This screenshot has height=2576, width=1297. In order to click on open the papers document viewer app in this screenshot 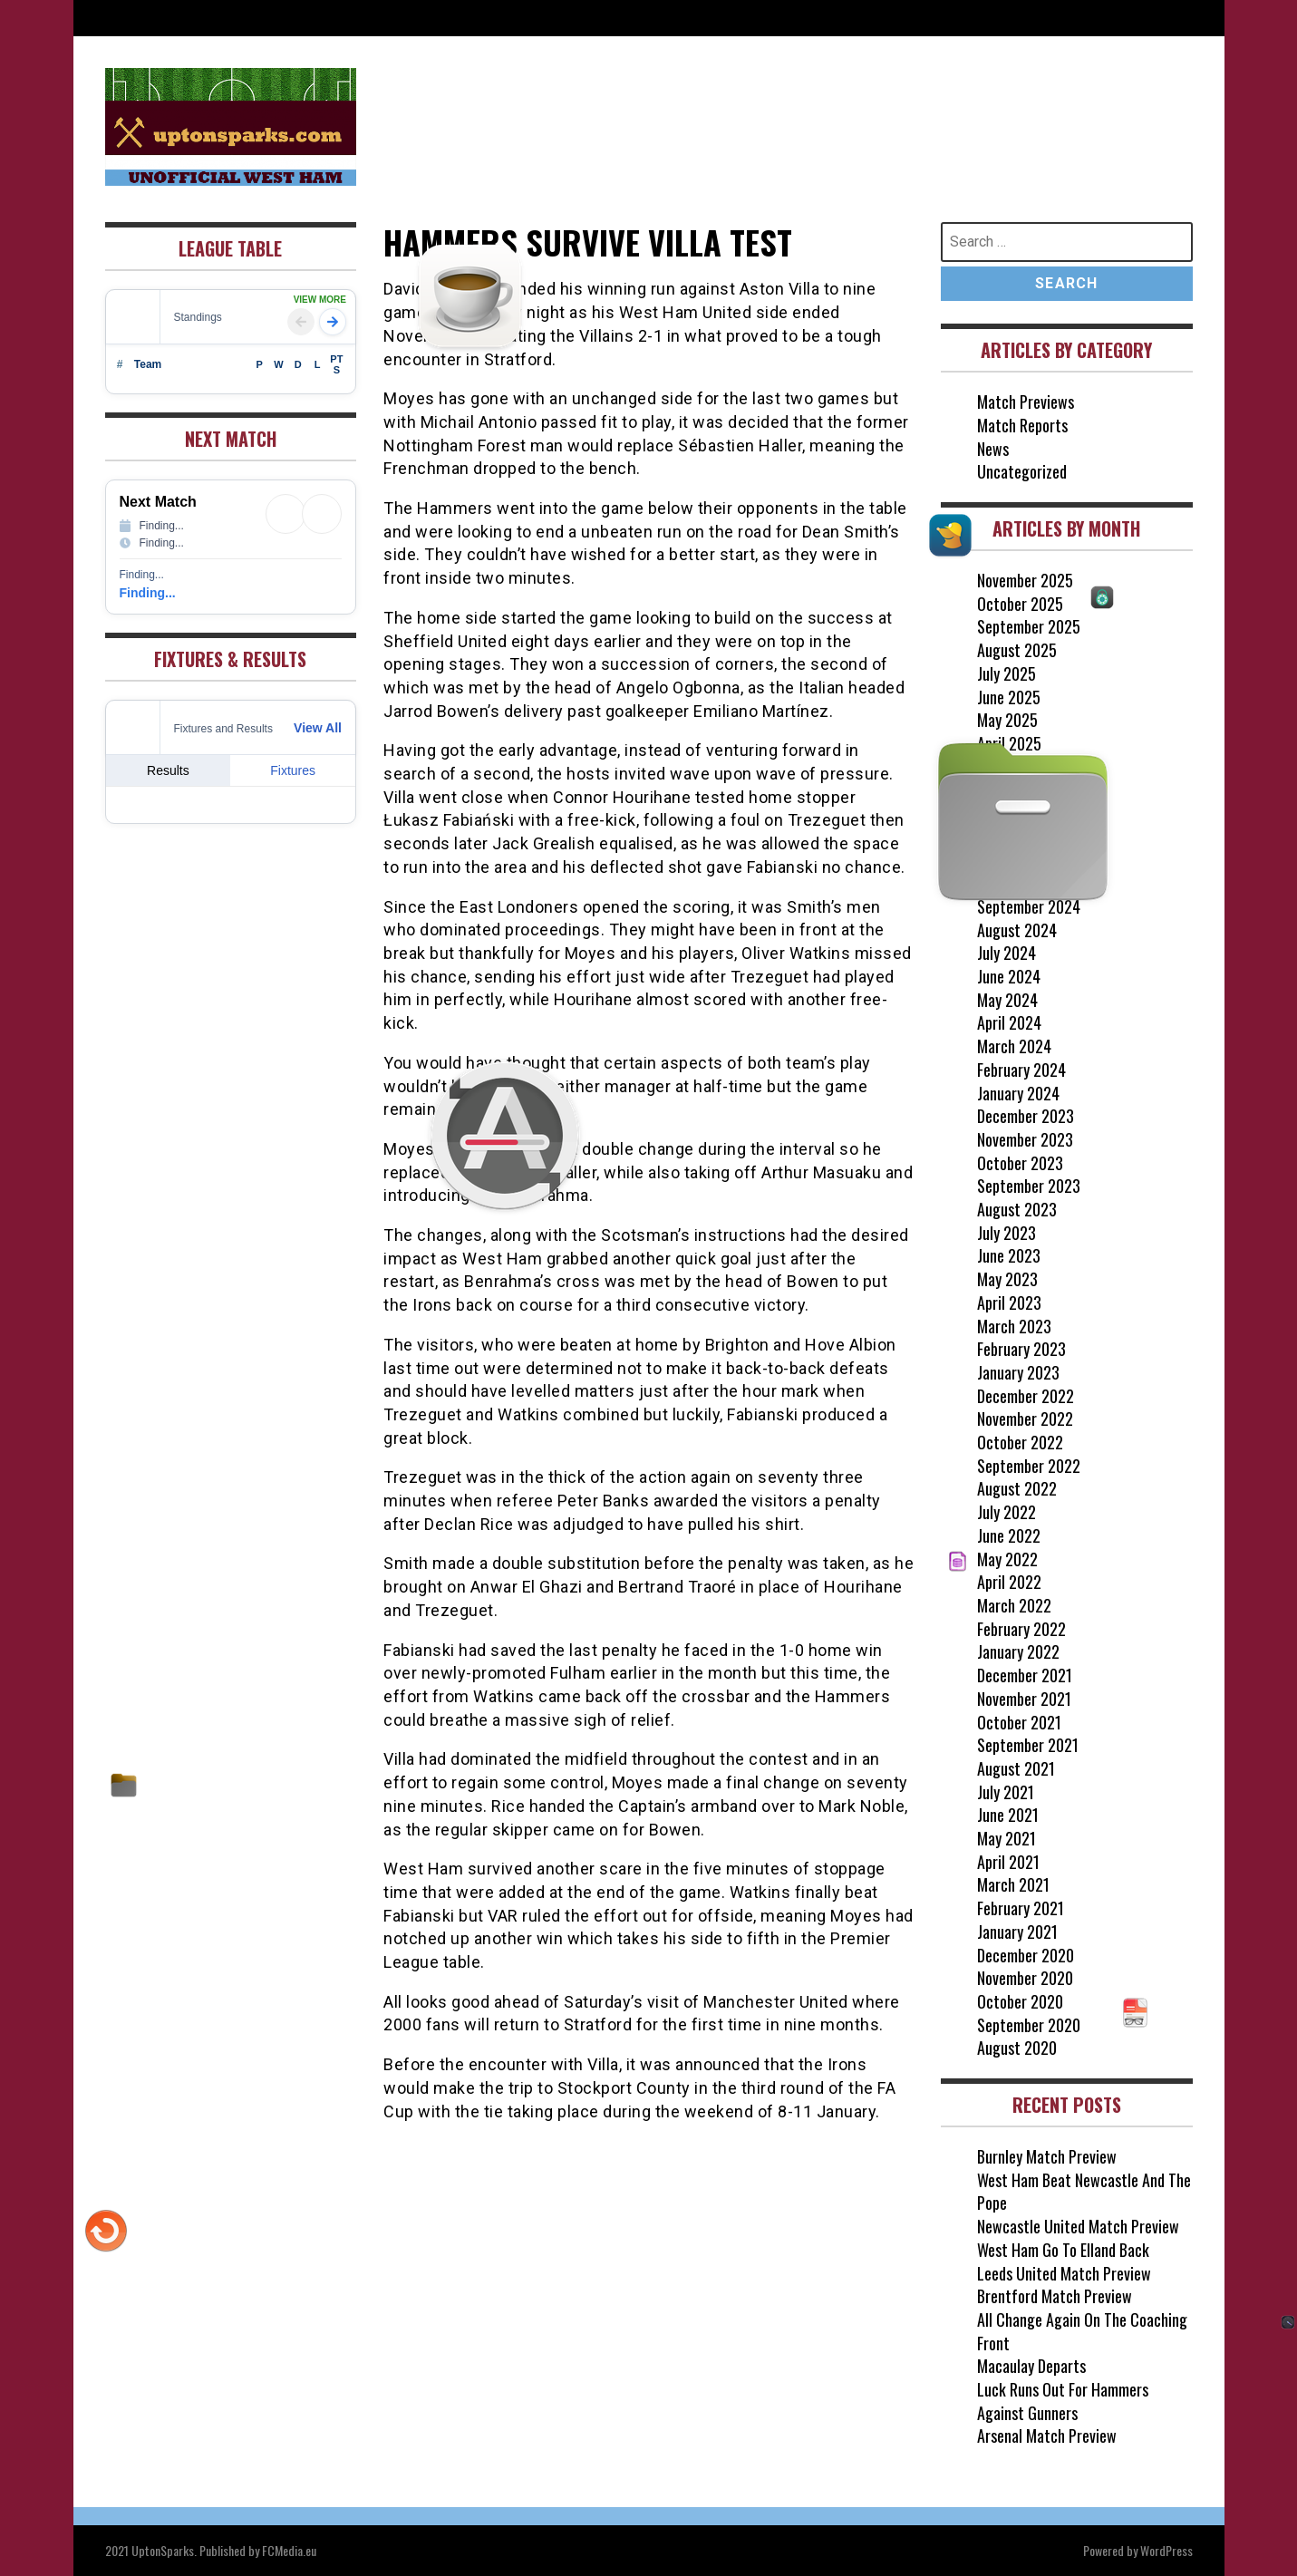, I will do `click(1135, 2012)`.